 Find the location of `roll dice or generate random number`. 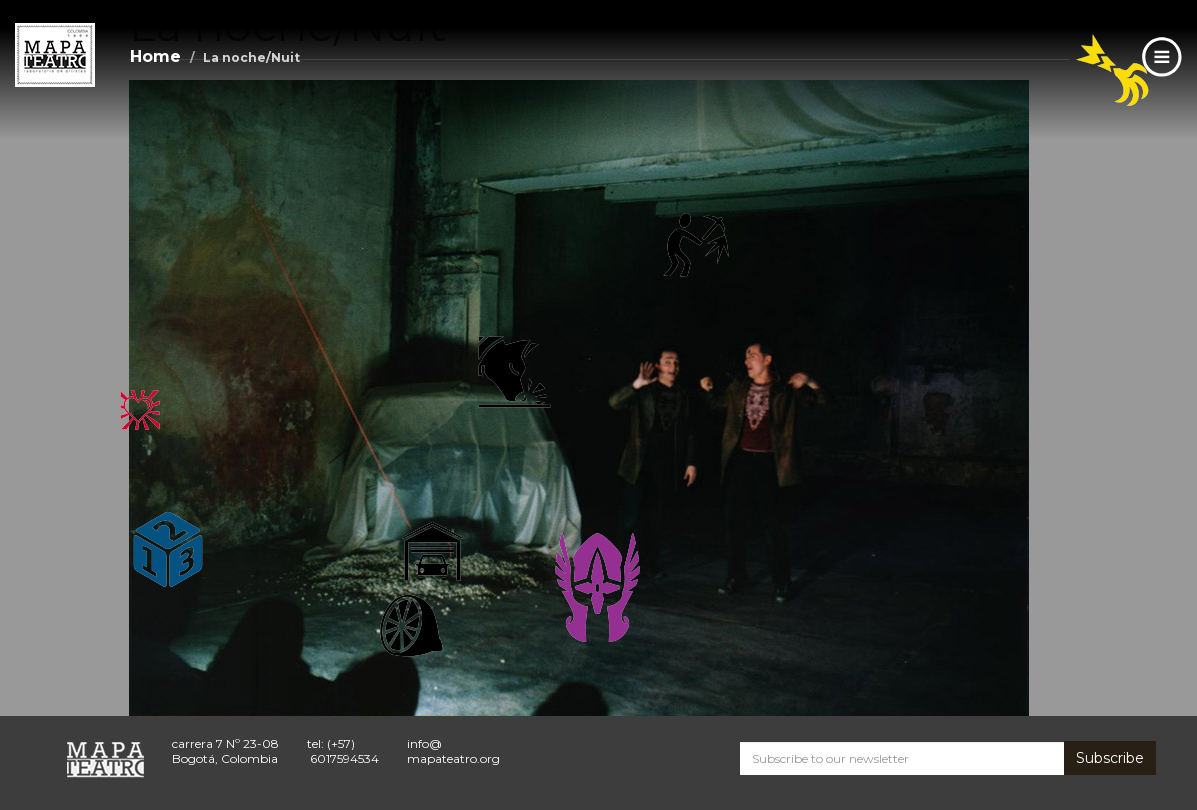

roll dice or generate random number is located at coordinates (168, 550).